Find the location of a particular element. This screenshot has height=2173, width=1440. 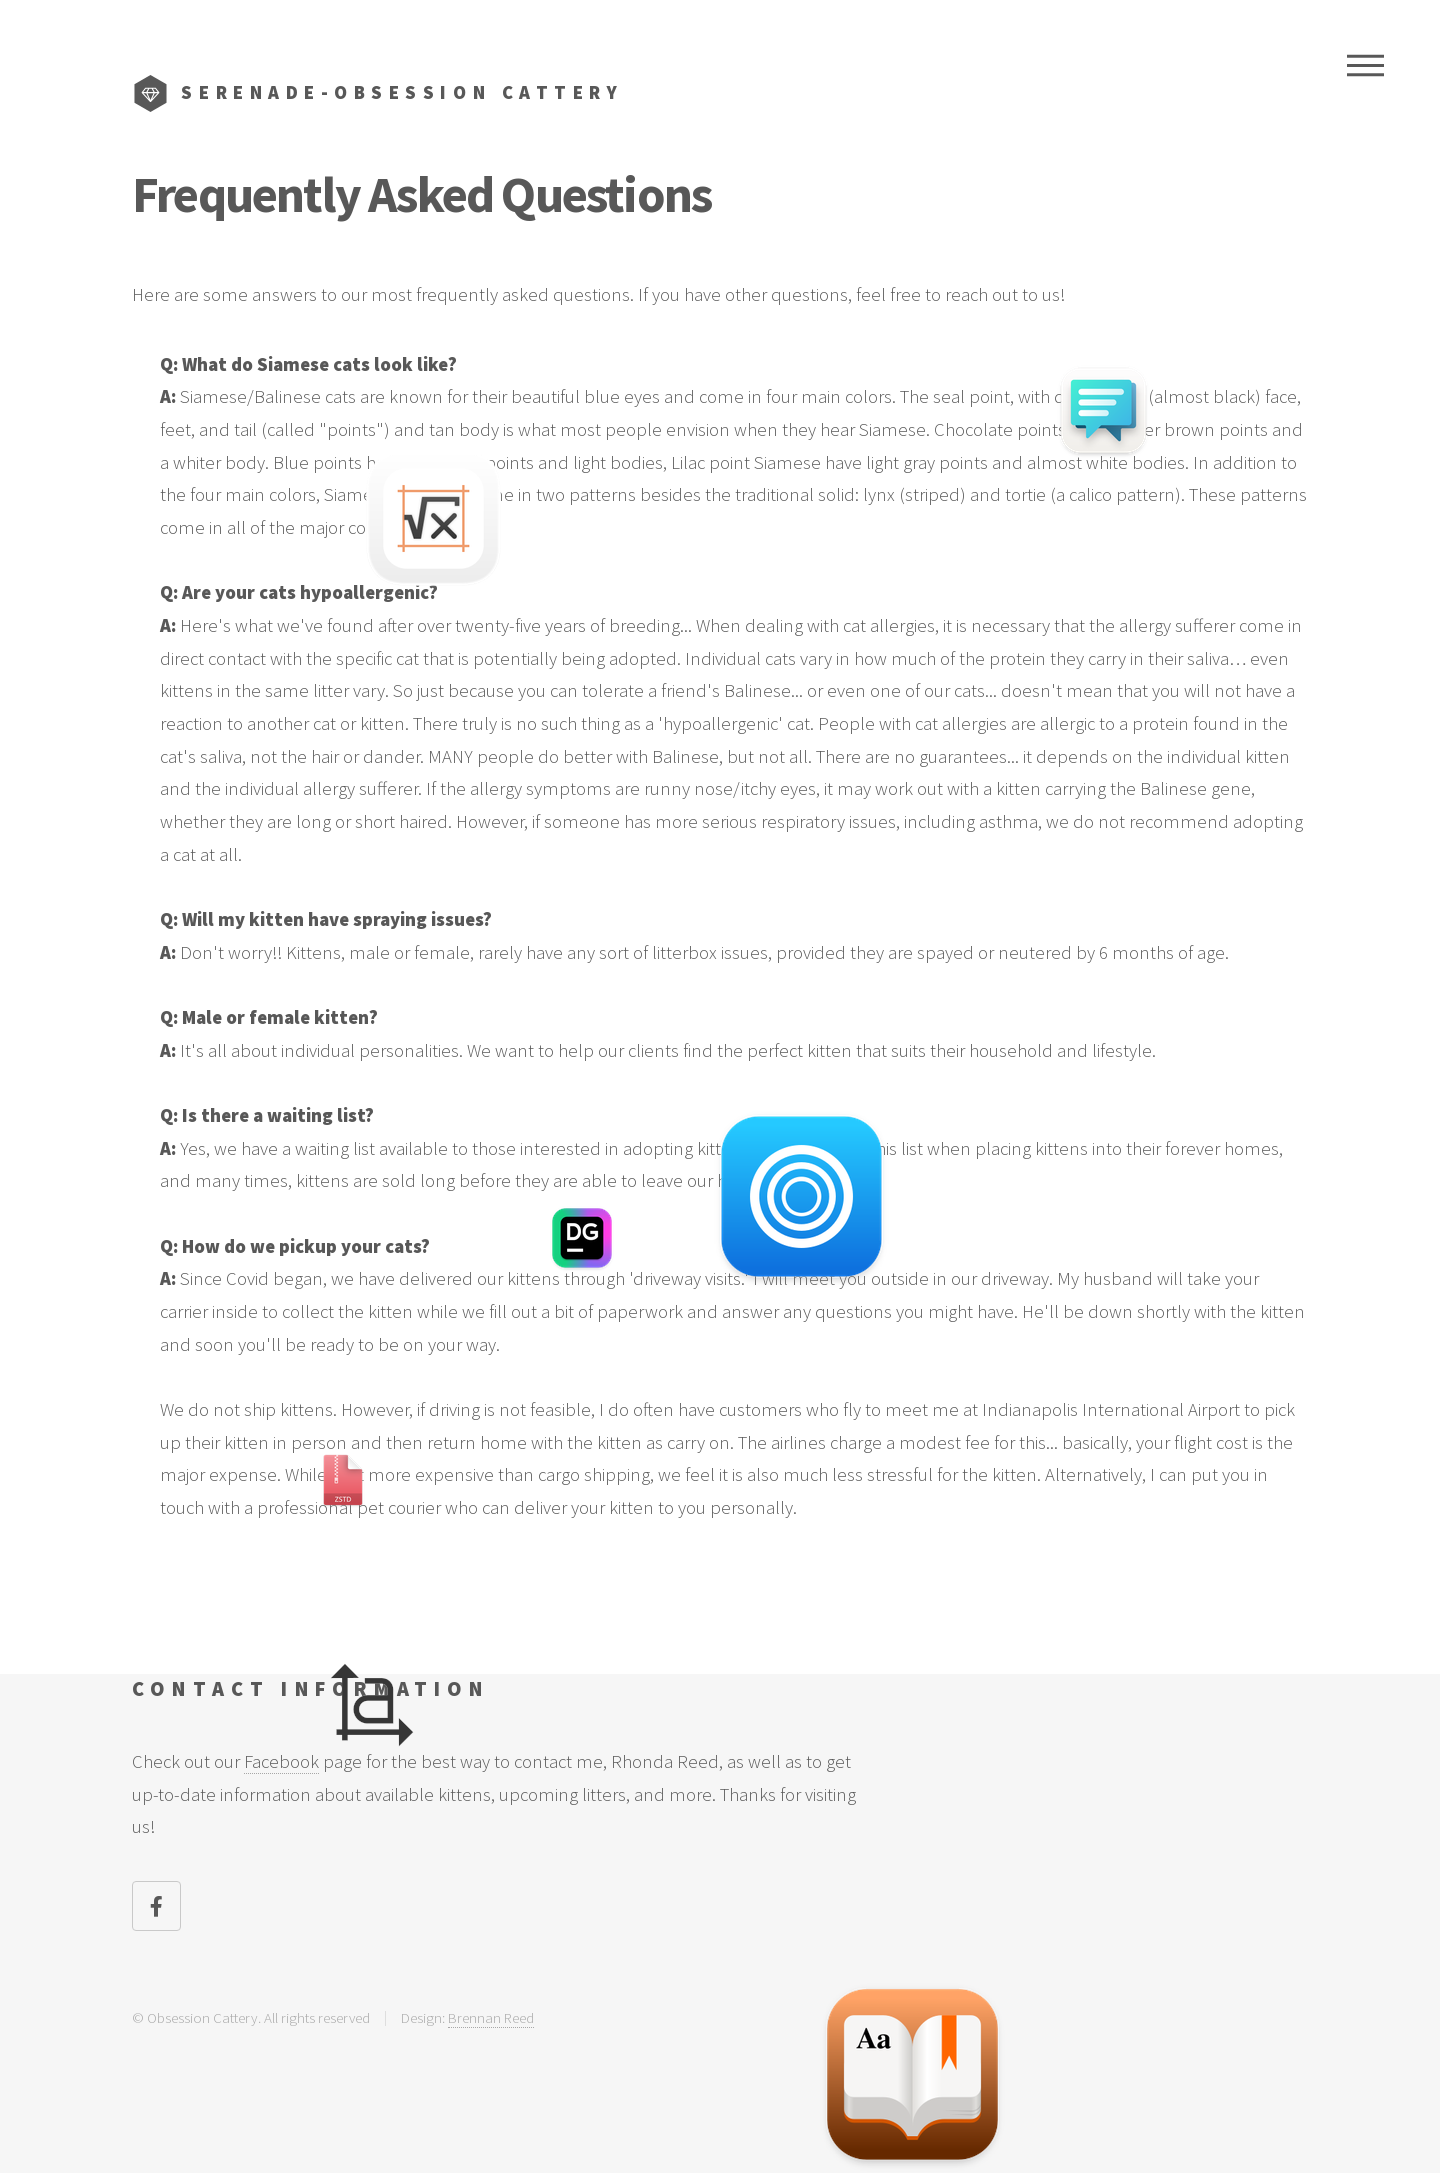

open font viewer application is located at coordinates (370, 1706).